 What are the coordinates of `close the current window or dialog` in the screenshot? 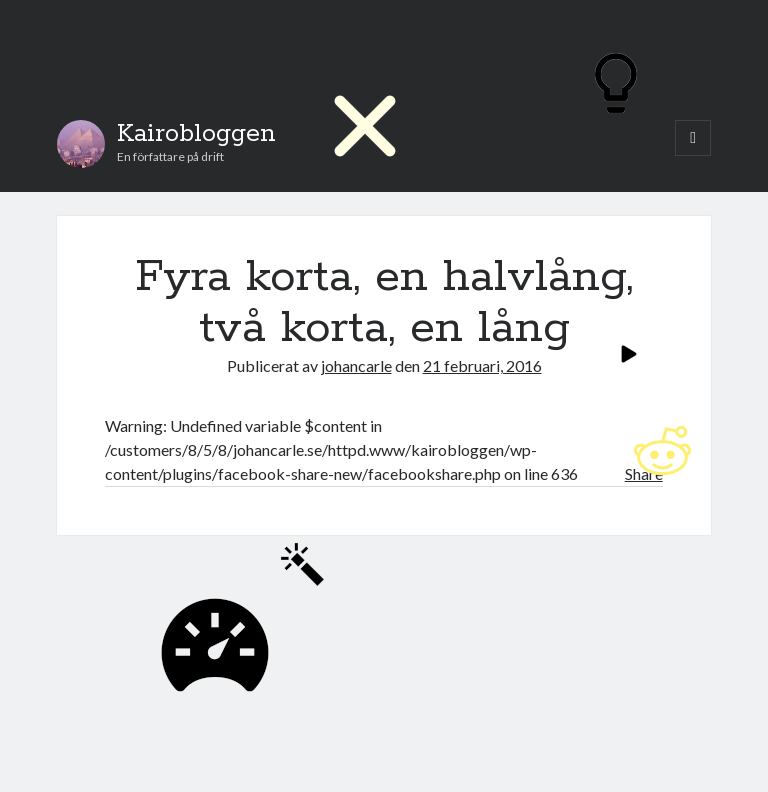 It's located at (365, 126).